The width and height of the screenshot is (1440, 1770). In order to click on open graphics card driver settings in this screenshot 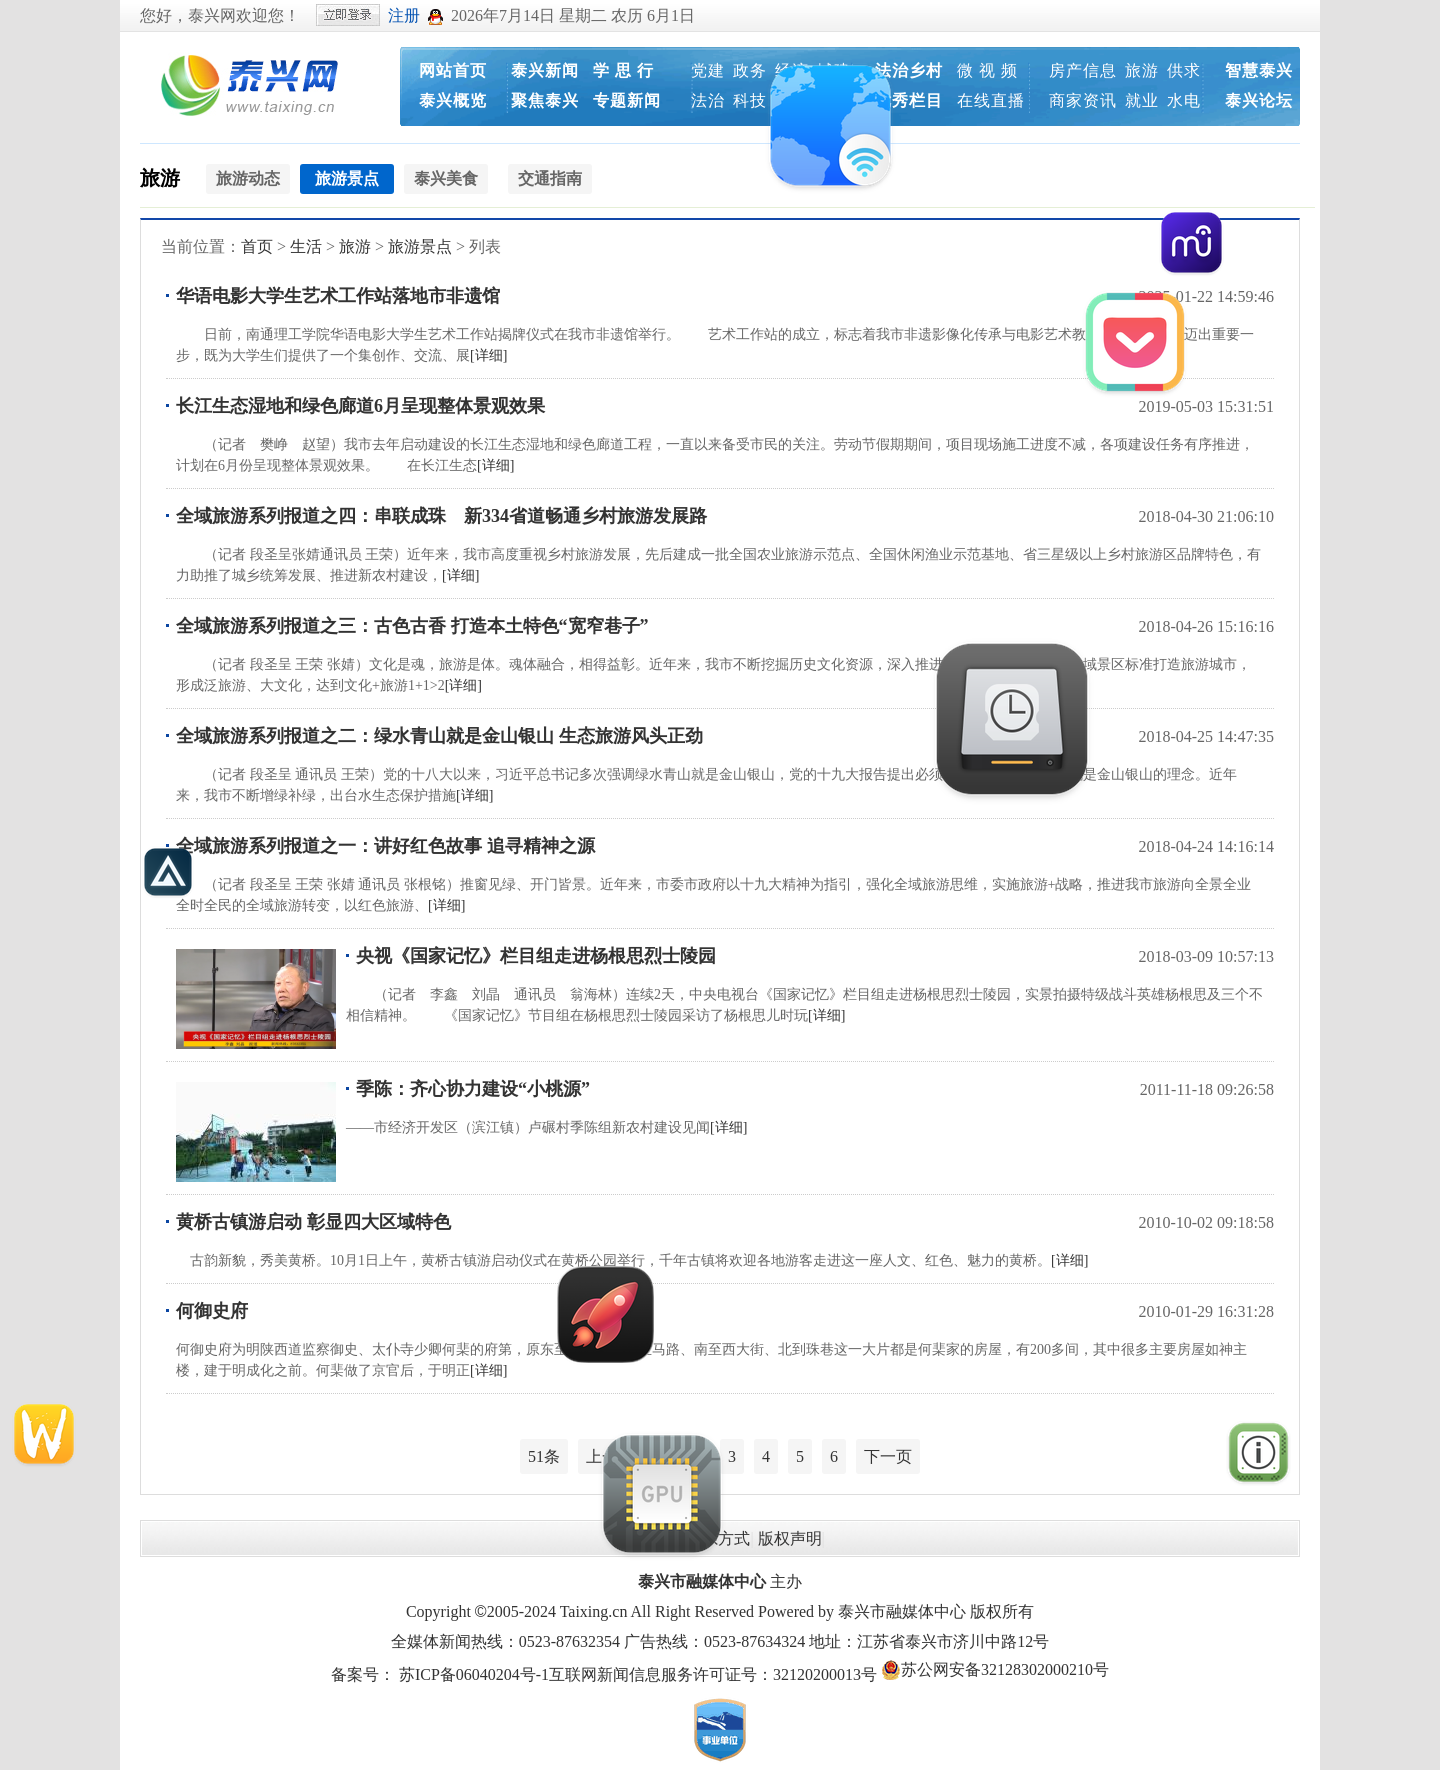, I will do `click(662, 1494)`.